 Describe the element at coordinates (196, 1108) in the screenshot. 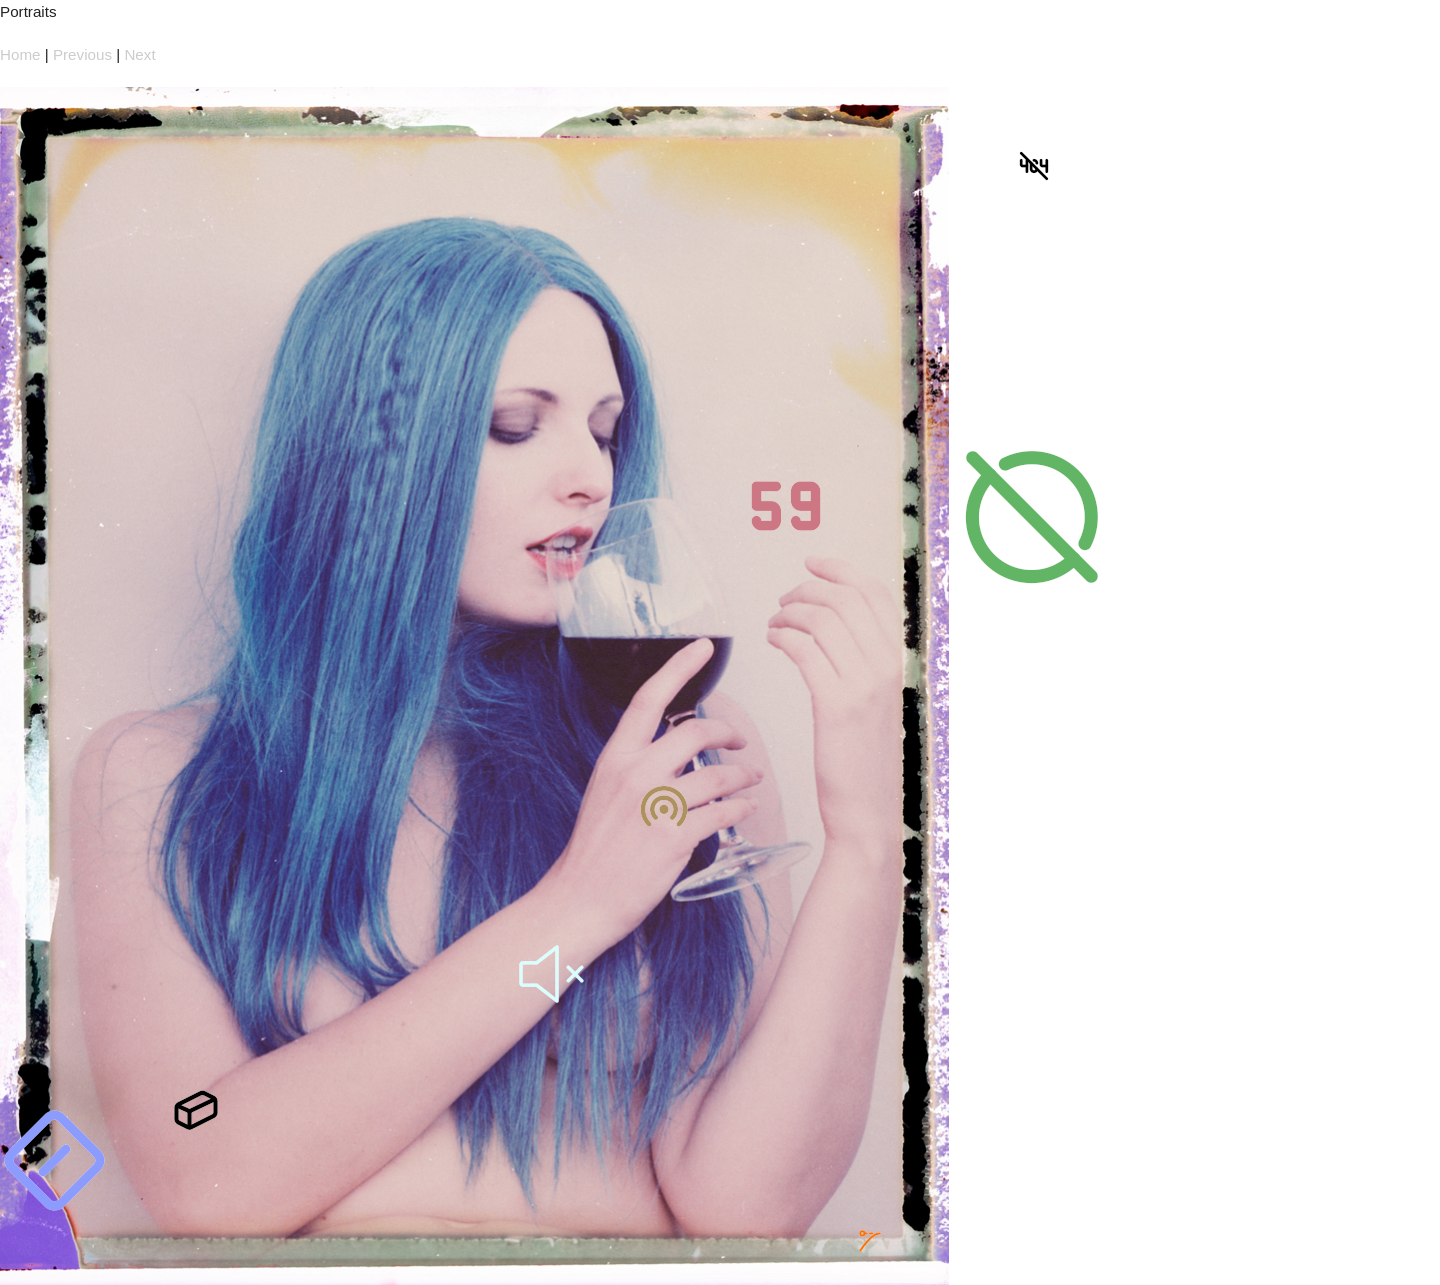

I see `view 3D object or model` at that location.